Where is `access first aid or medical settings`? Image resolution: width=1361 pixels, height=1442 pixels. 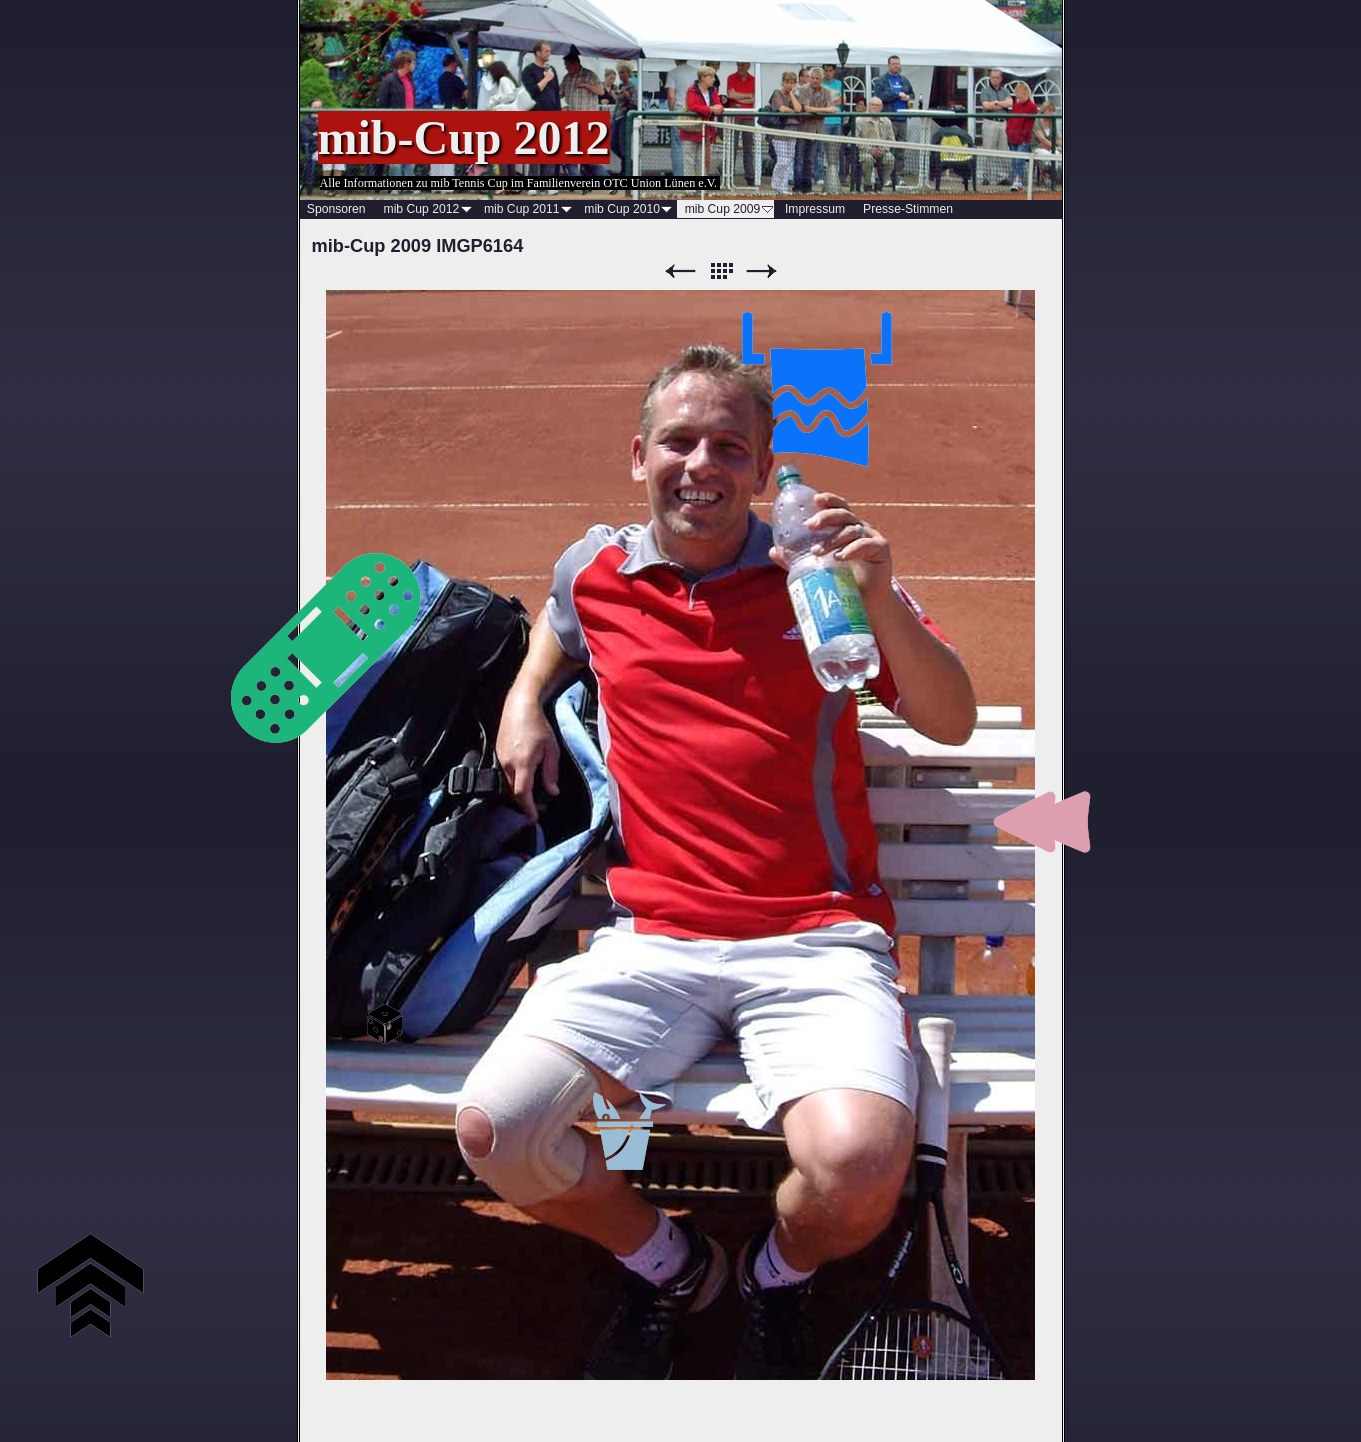 access first aid or medical settings is located at coordinates (325, 647).